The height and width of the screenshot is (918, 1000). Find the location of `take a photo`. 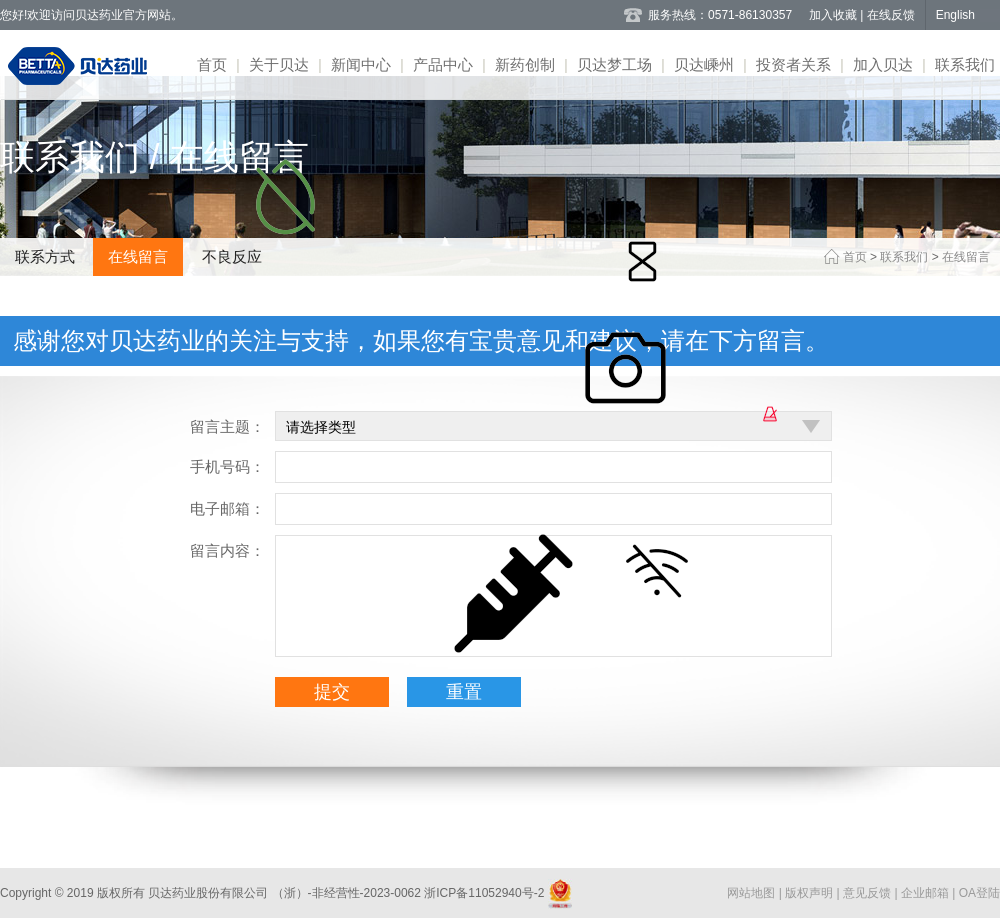

take a photo is located at coordinates (625, 369).